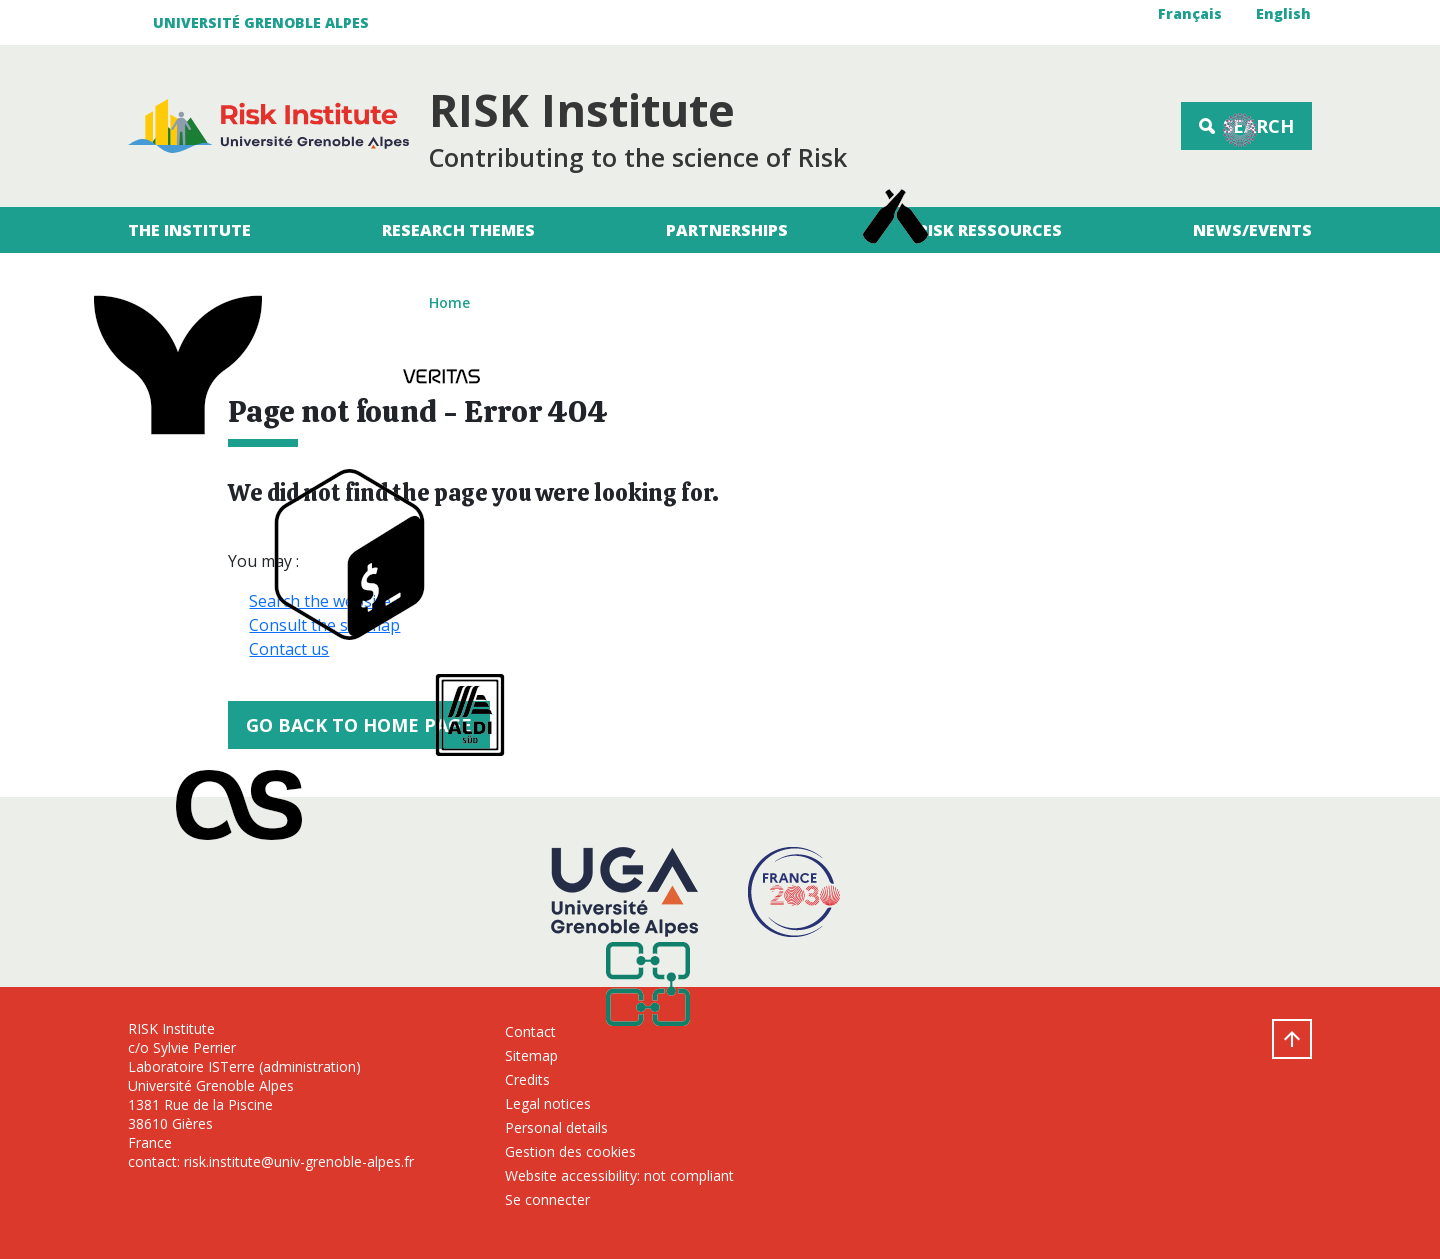  Describe the element at coordinates (239, 805) in the screenshot. I see `open Last.fm app` at that location.